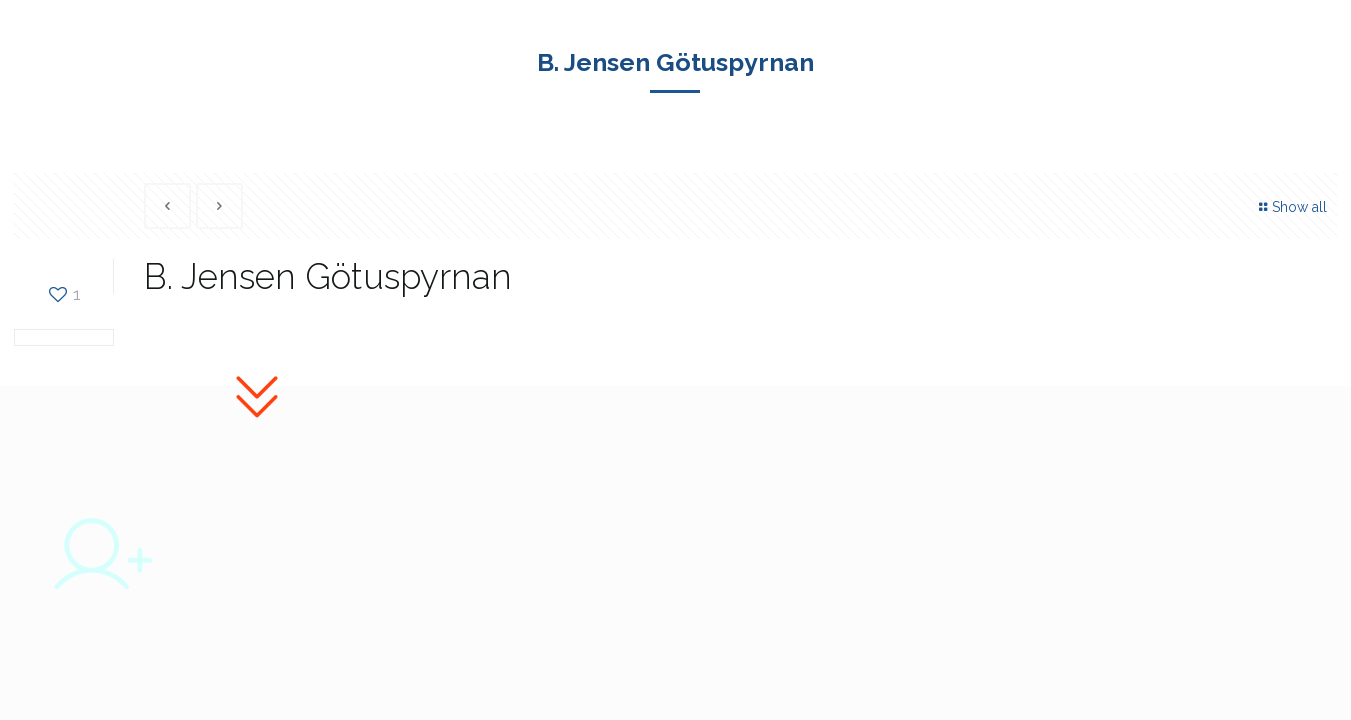 This screenshot has height=720, width=1351. I want to click on expand content or show more items, so click(257, 395).